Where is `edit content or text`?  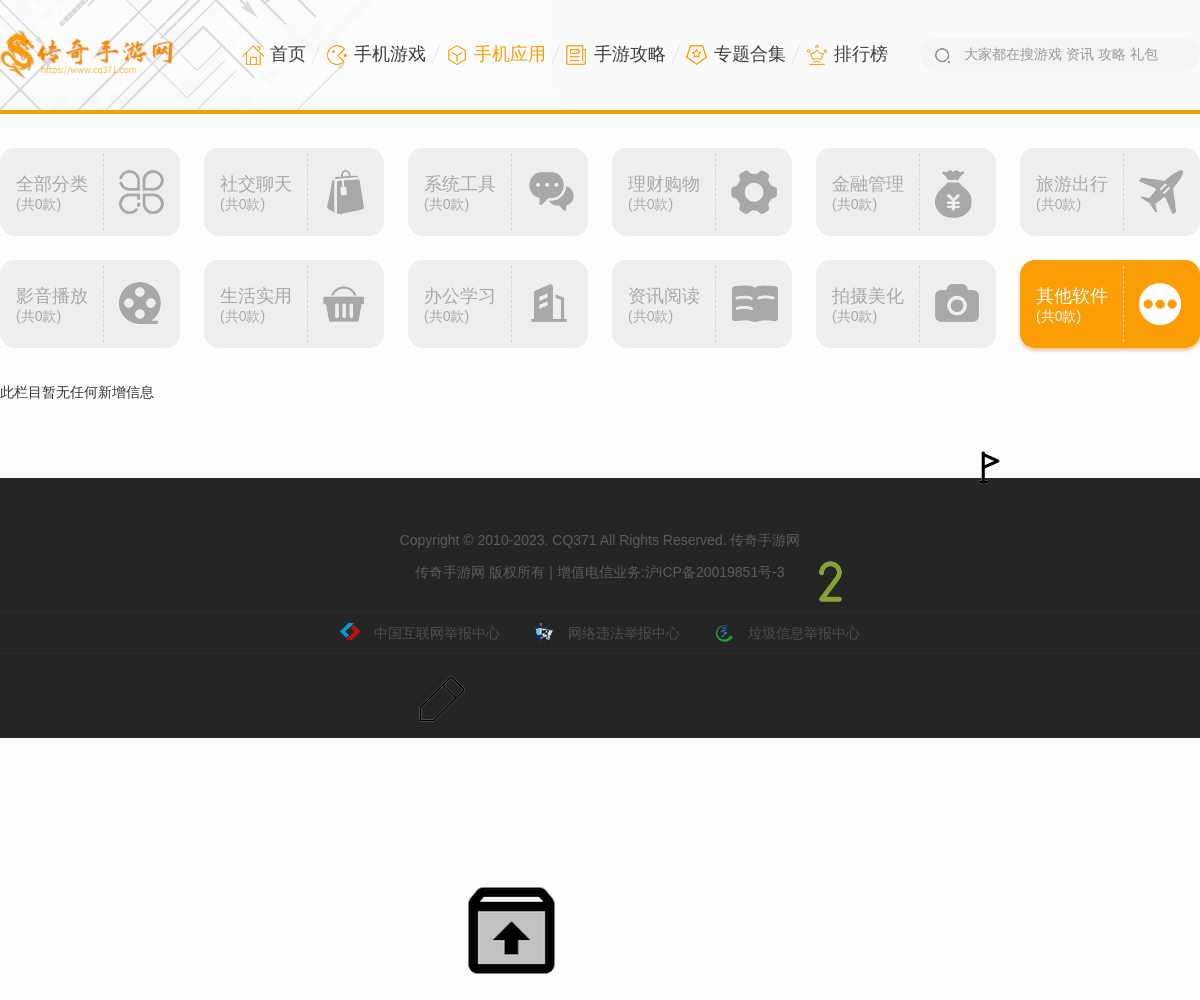
edit content or text is located at coordinates (441, 700).